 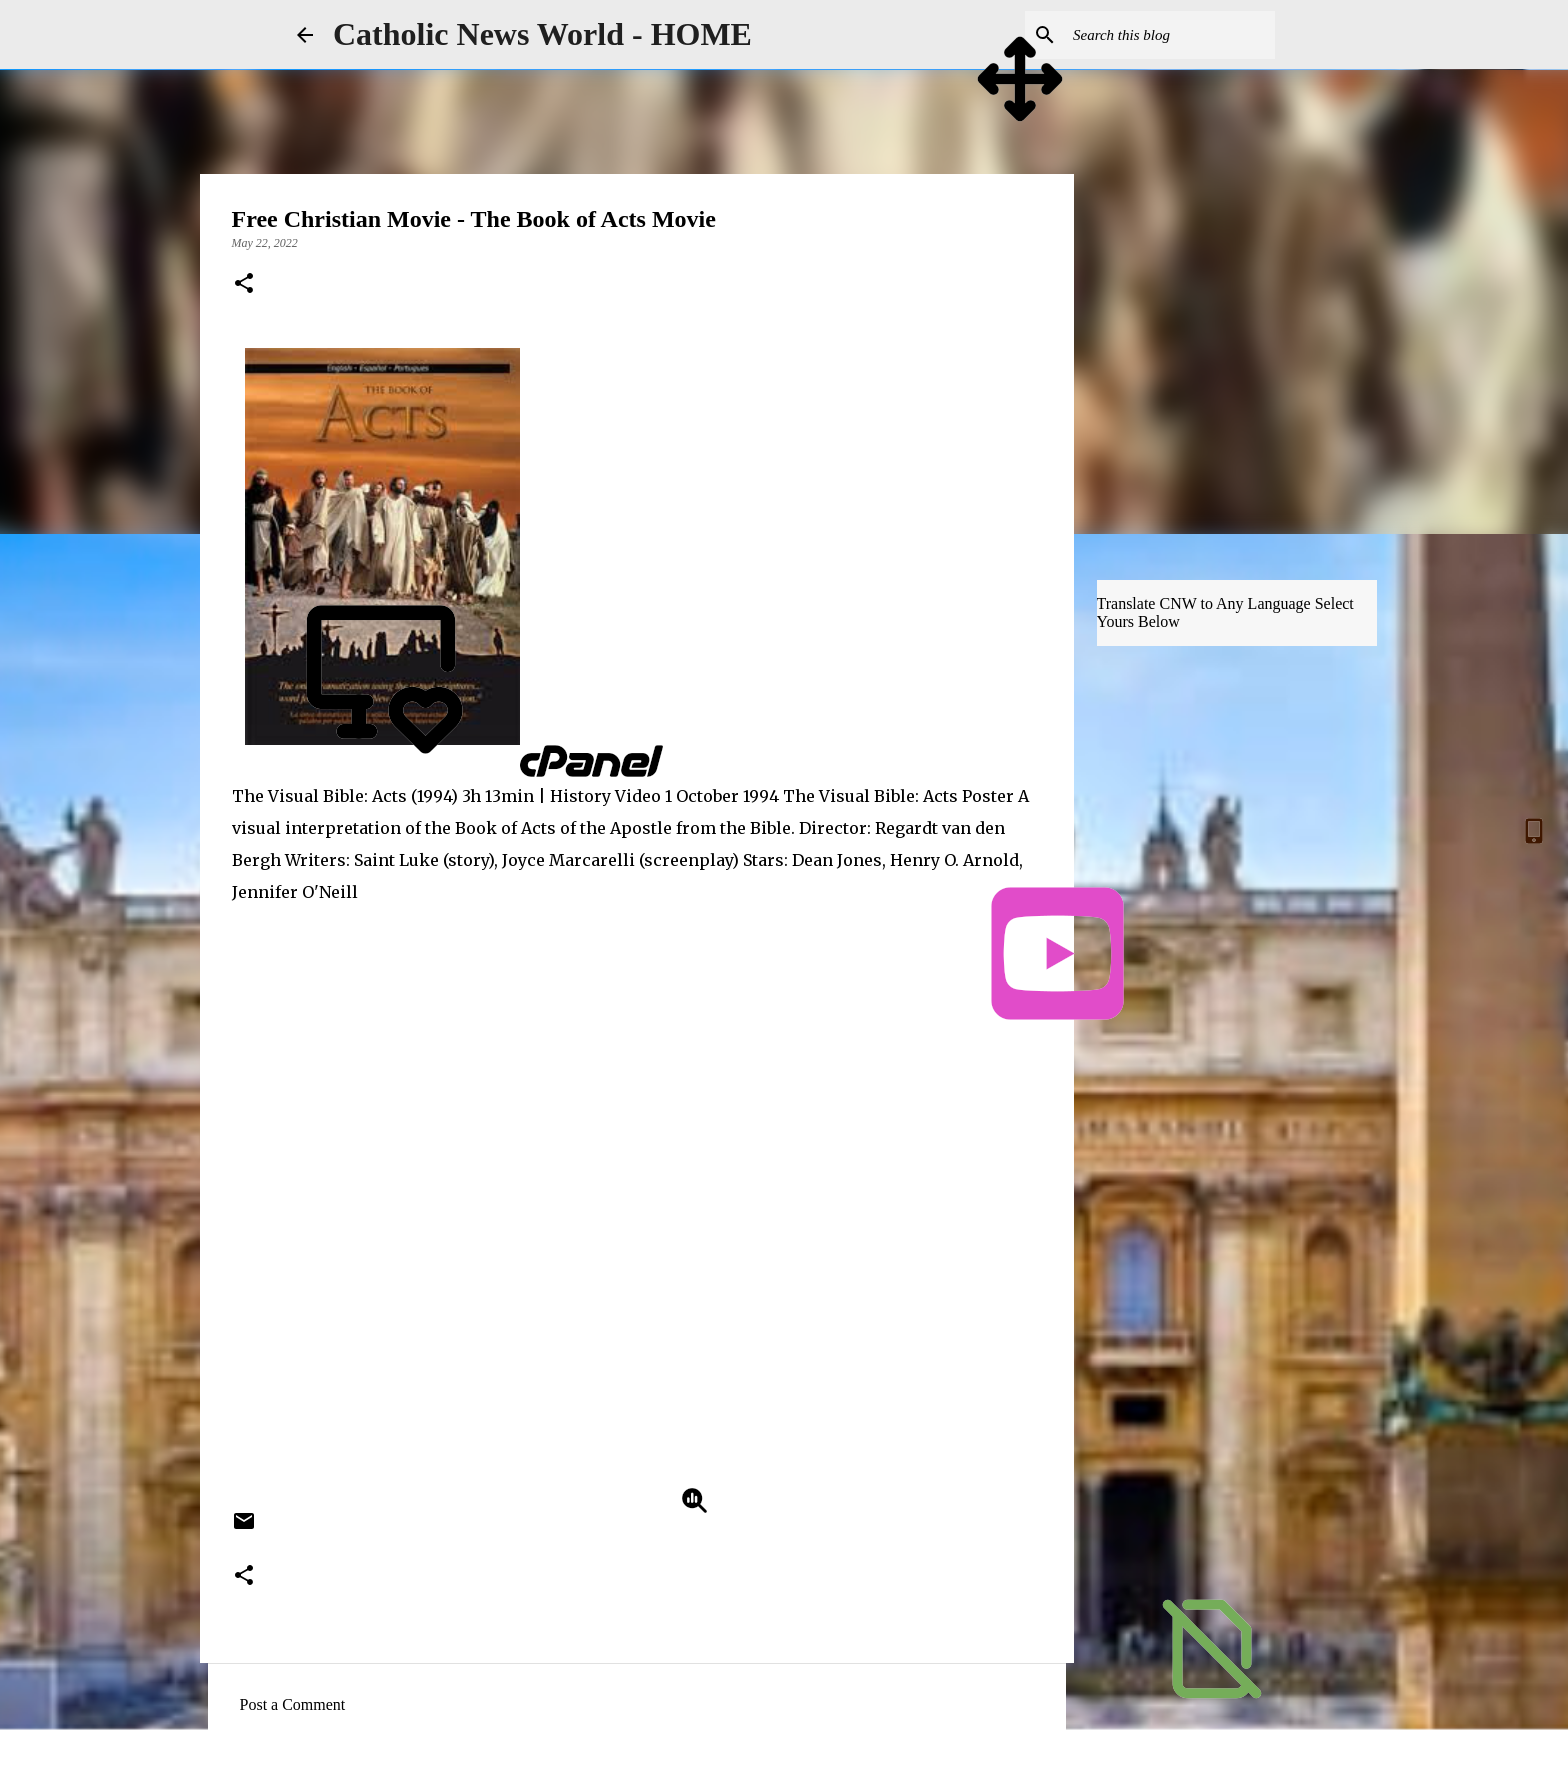 What do you see at coordinates (1057, 953) in the screenshot?
I see `open youtube` at bounding box center [1057, 953].